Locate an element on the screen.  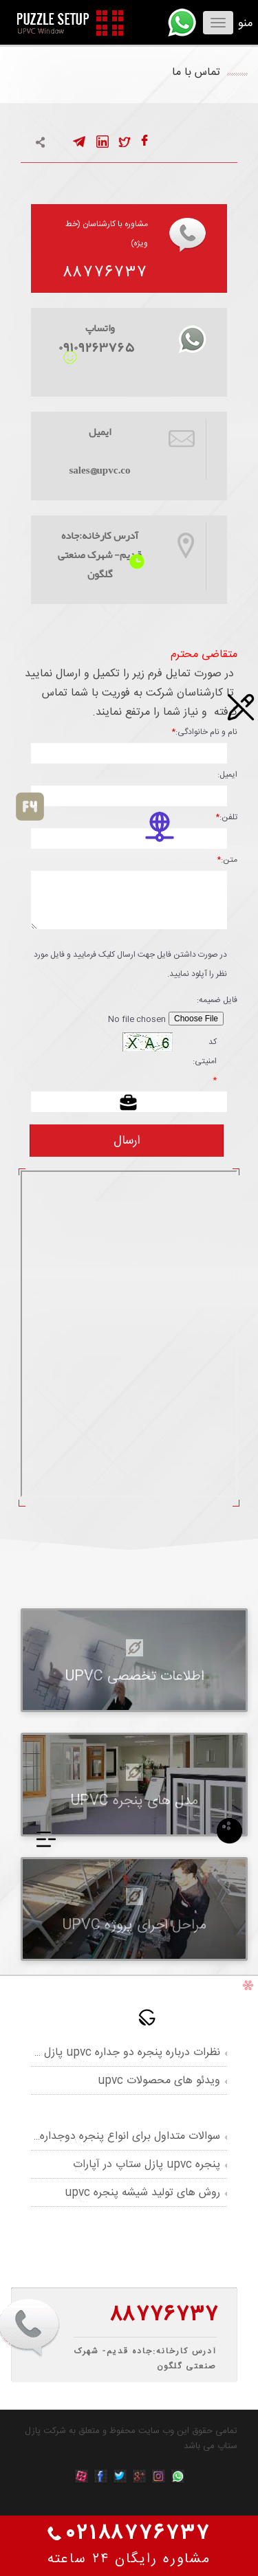
access work or business documents is located at coordinates (128, 1102).